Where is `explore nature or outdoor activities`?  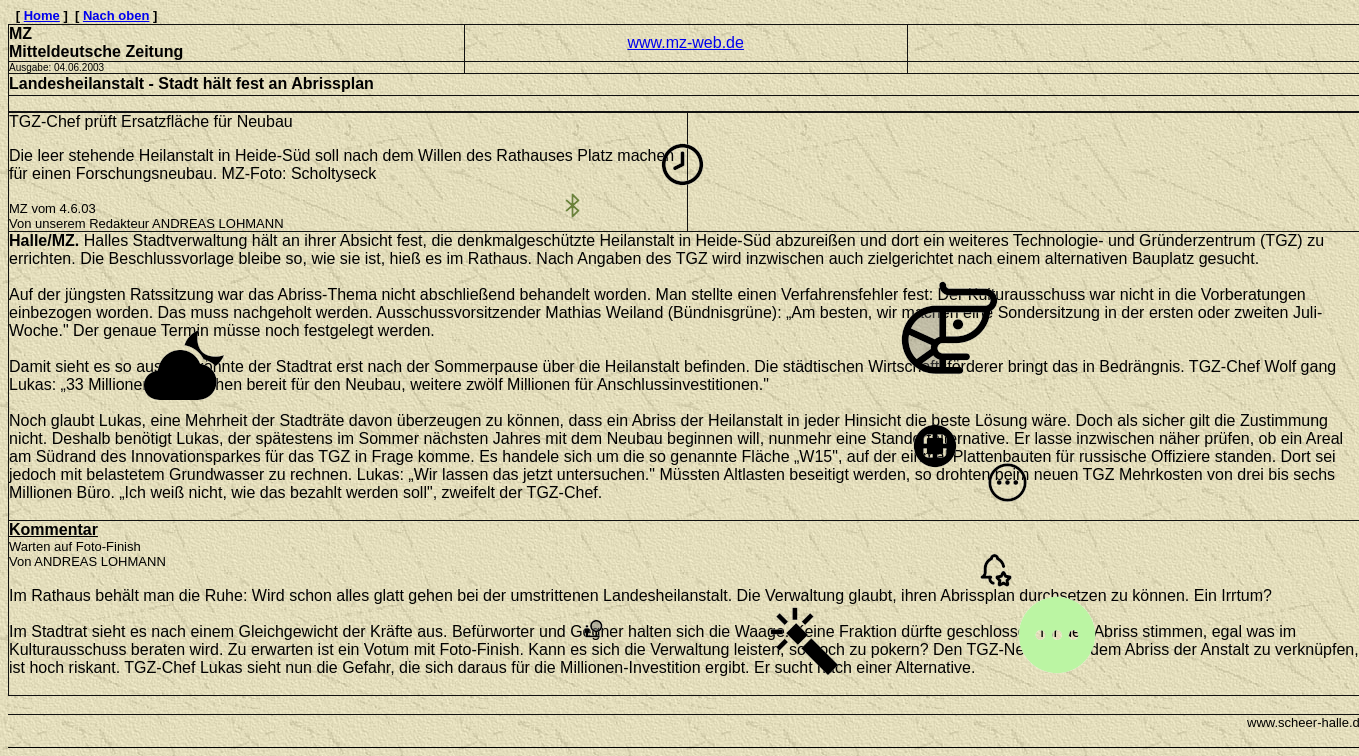
explore nature or outdoor activities is located at coordinates (593, 628).